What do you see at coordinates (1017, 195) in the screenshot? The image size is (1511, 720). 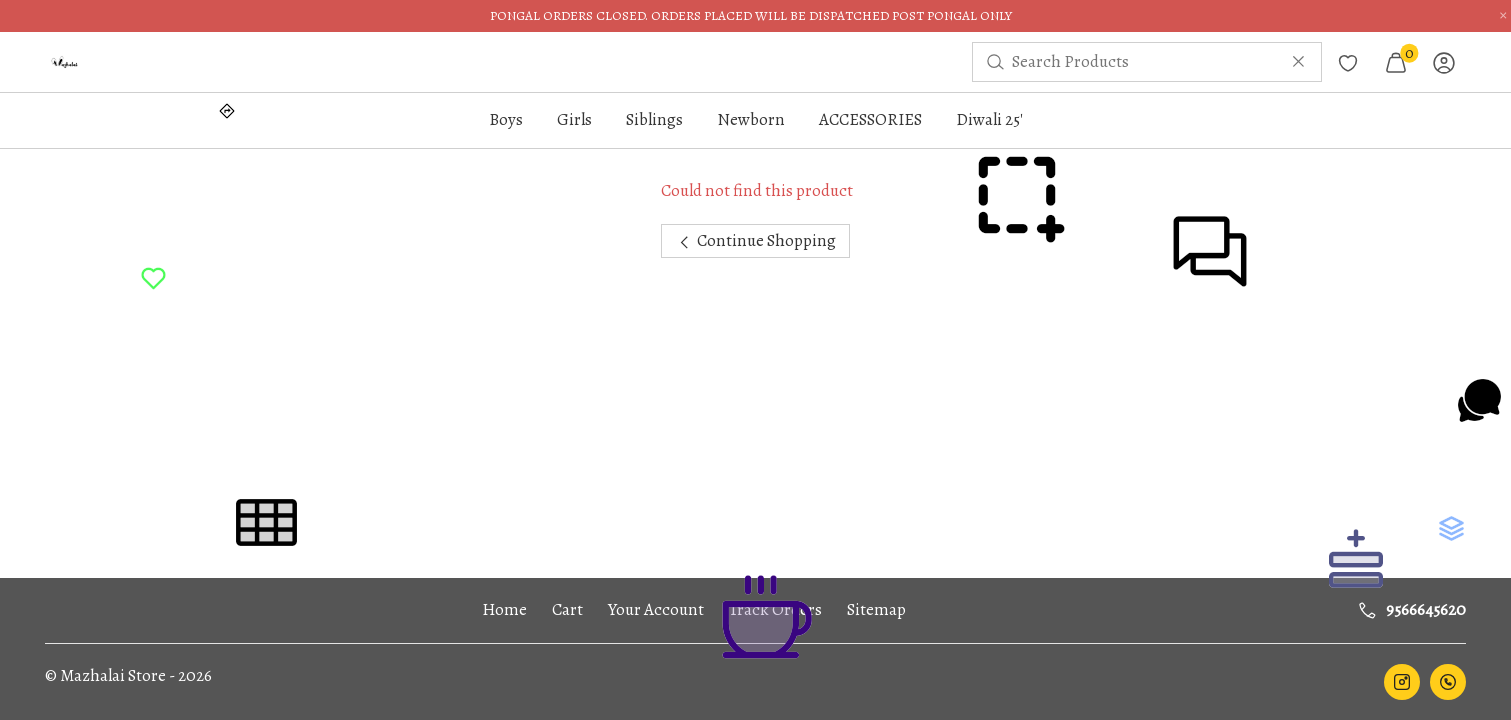 I see `add to current selection` at bounding box center [1017, 195].